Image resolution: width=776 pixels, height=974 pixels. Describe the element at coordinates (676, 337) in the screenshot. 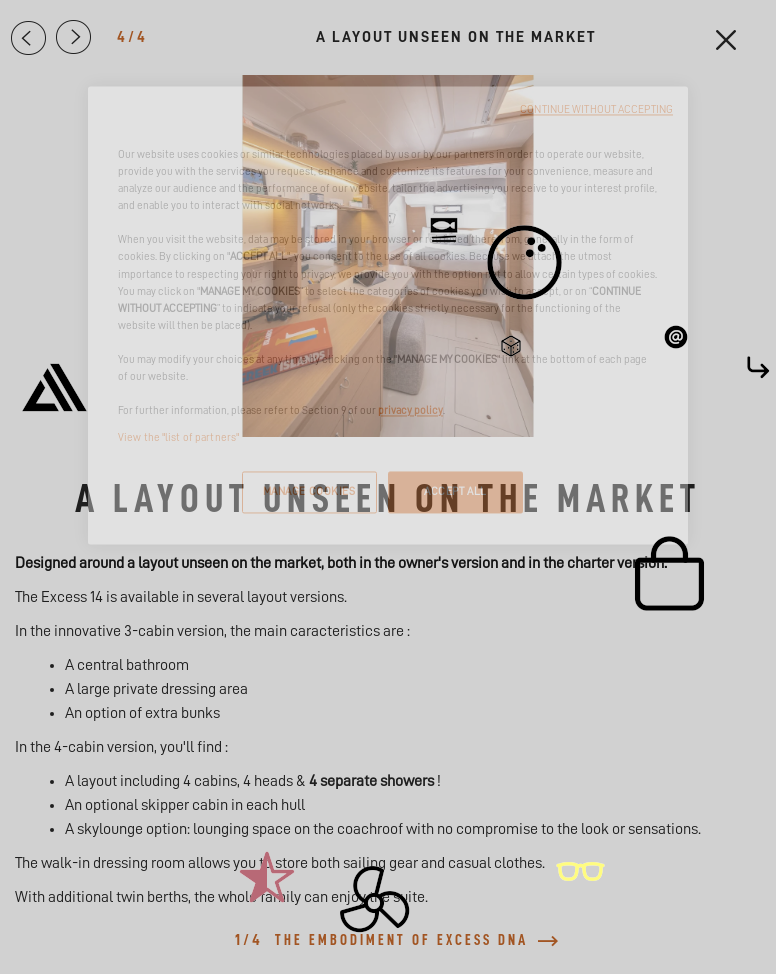

I see `access email or contact options` at that location.